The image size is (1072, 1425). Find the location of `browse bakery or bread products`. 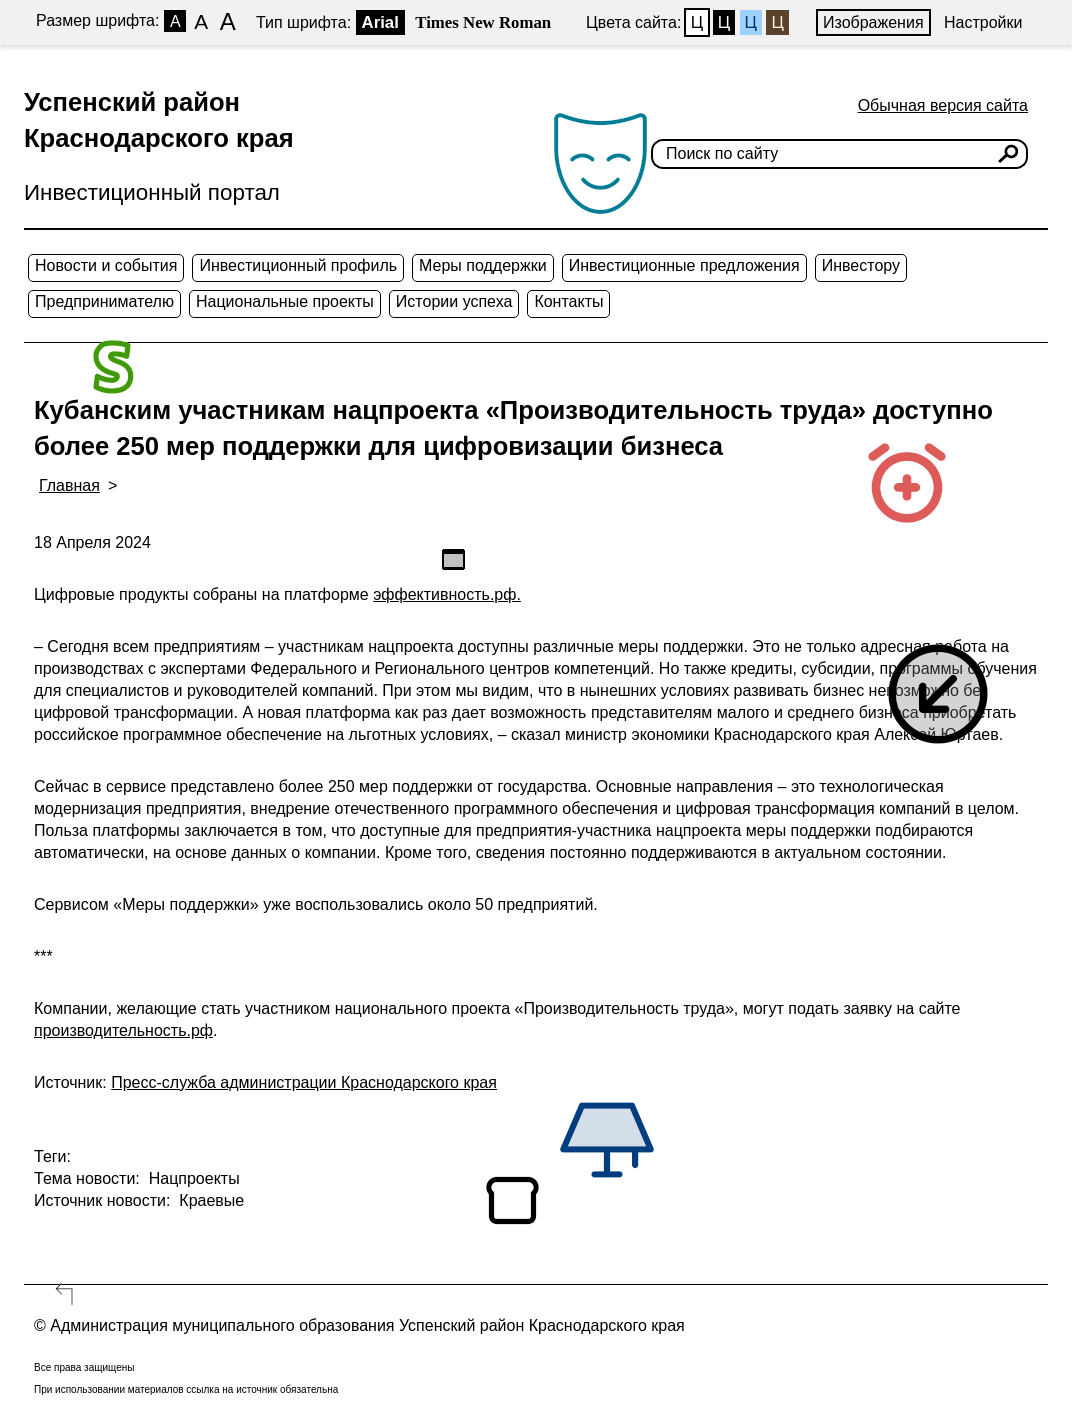

browse bakery or bread products is located at coordinates (512, 1200).